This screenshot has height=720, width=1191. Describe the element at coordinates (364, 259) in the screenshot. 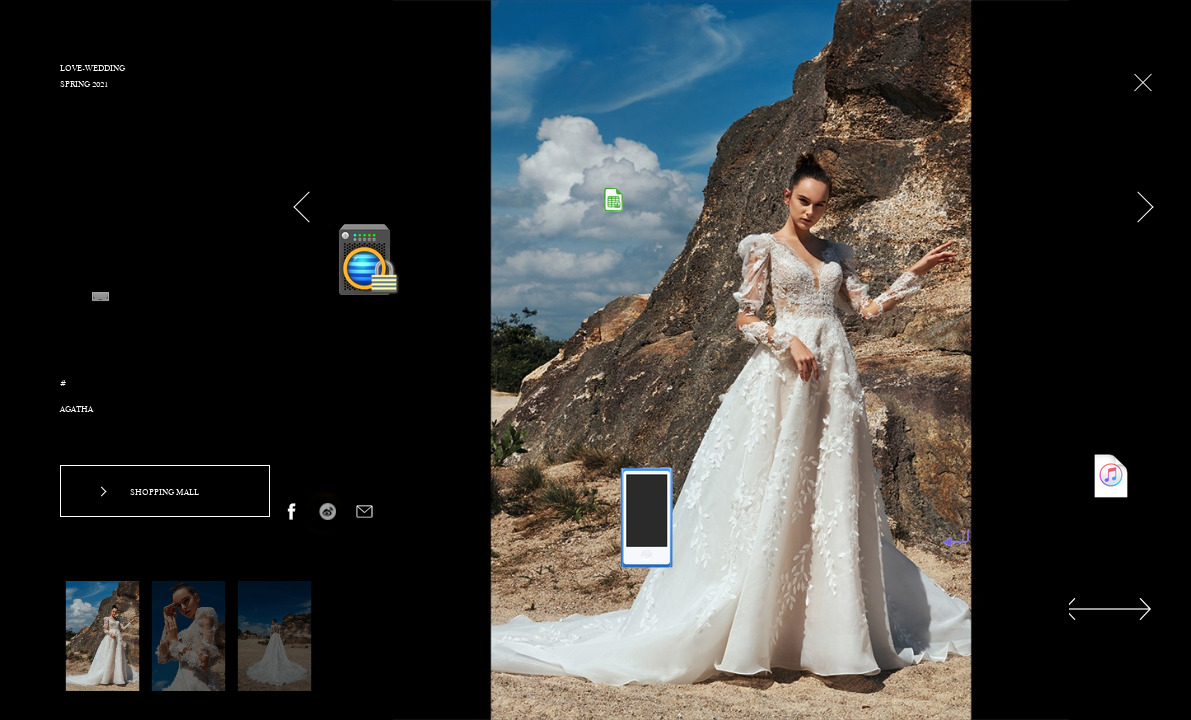

I see `locked RAID 0 storage array` at that location.